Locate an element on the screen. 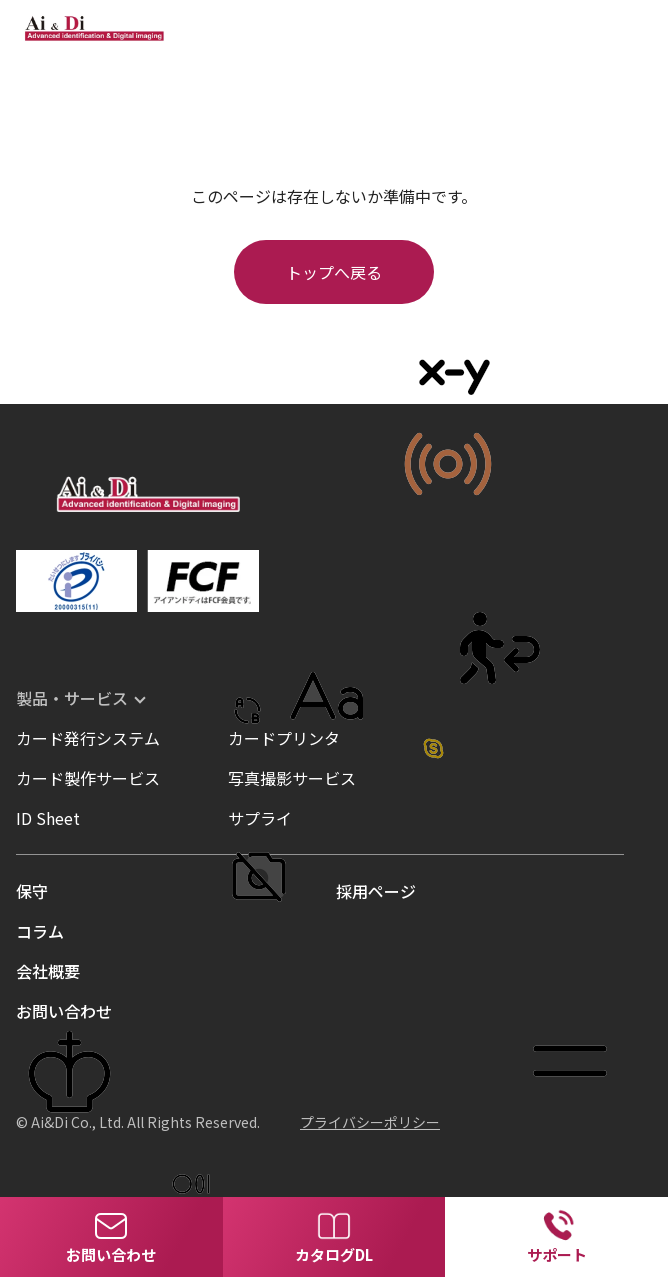  camera is disabled or unavailable is located at coordinates (259, 877).